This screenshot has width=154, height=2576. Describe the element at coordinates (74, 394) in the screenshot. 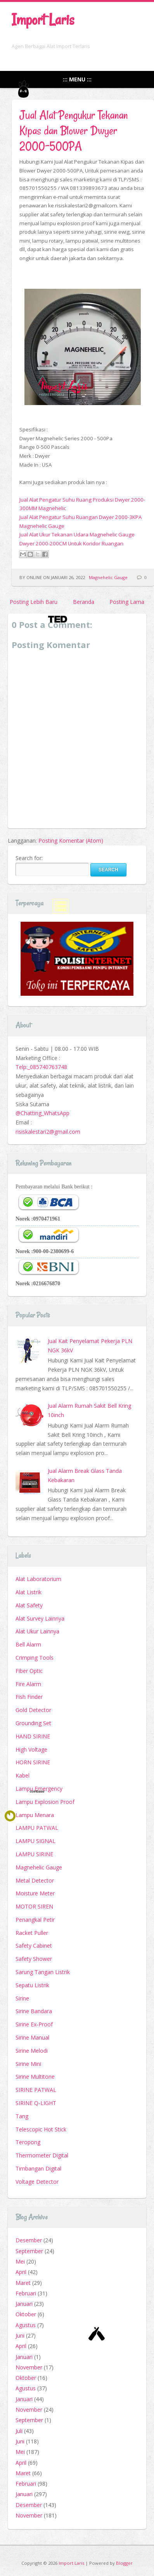

I see `open codecademy app or website` at that location.